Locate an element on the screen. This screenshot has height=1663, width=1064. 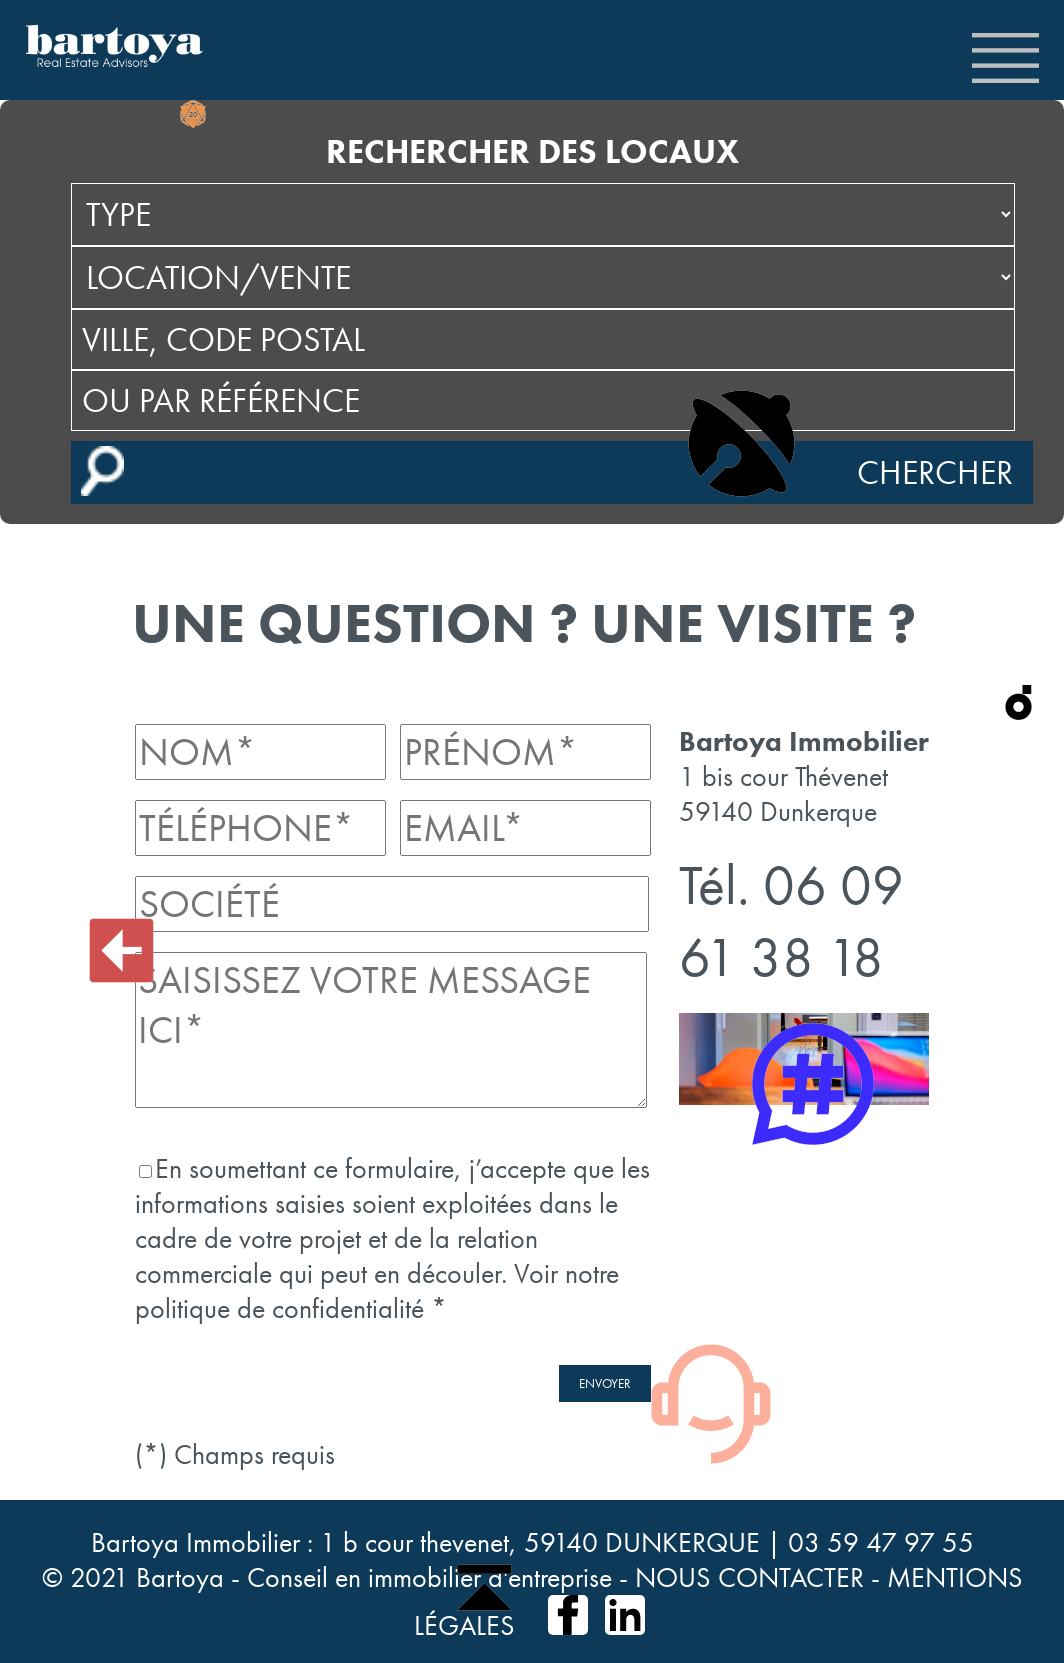
view notifications is located at coordinates (741, 443).